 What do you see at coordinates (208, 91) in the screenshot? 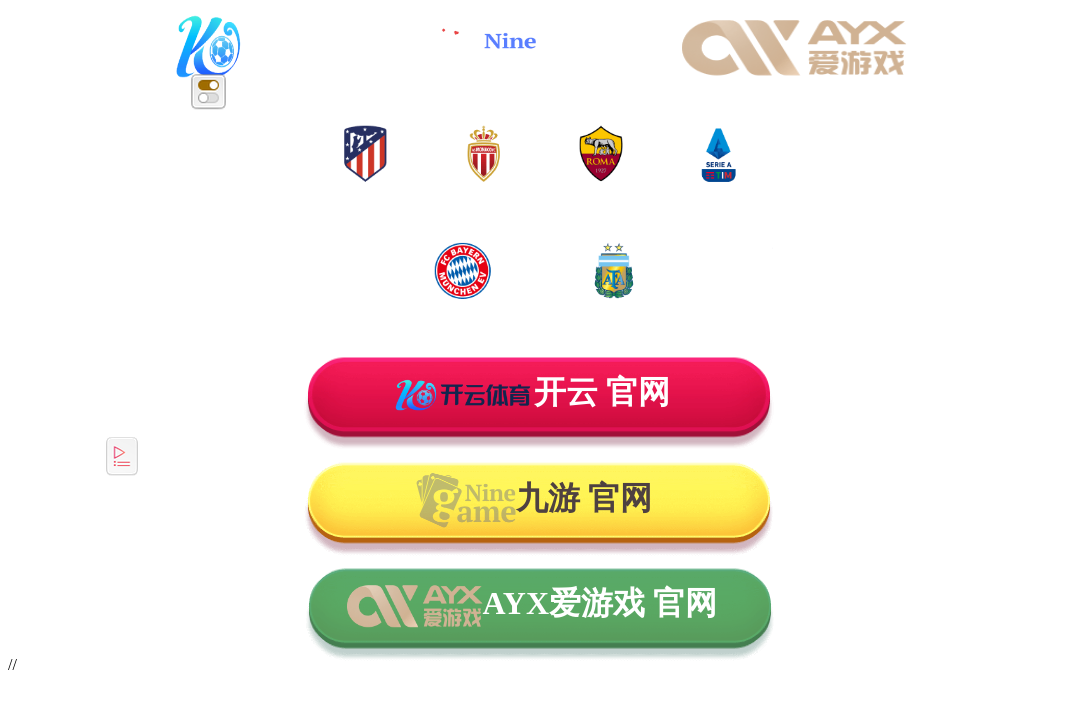
I see `open unity tweak tool settings` at bounding box center [208, 91].